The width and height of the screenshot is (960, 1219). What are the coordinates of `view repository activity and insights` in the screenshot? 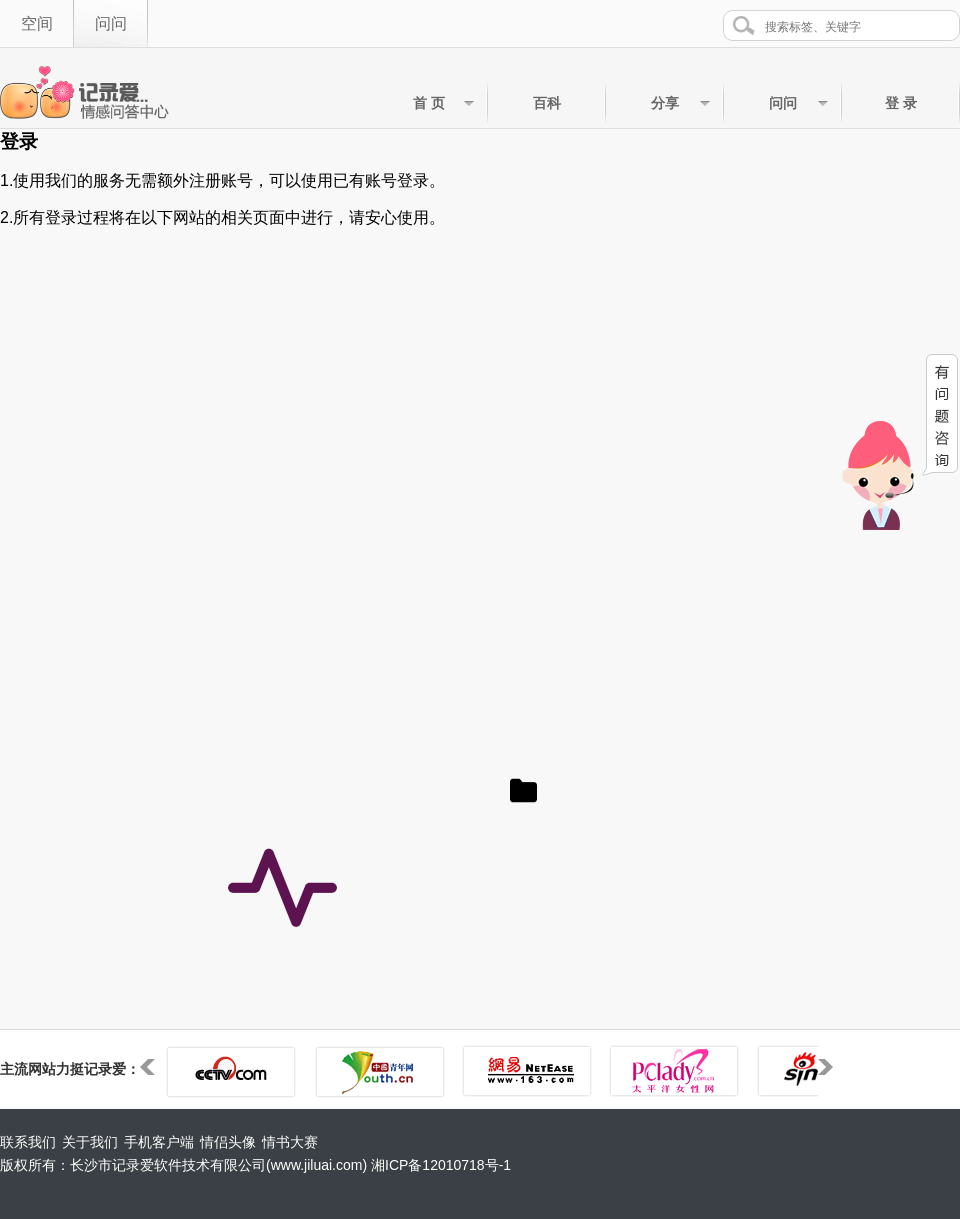 It's located at (282, 889).